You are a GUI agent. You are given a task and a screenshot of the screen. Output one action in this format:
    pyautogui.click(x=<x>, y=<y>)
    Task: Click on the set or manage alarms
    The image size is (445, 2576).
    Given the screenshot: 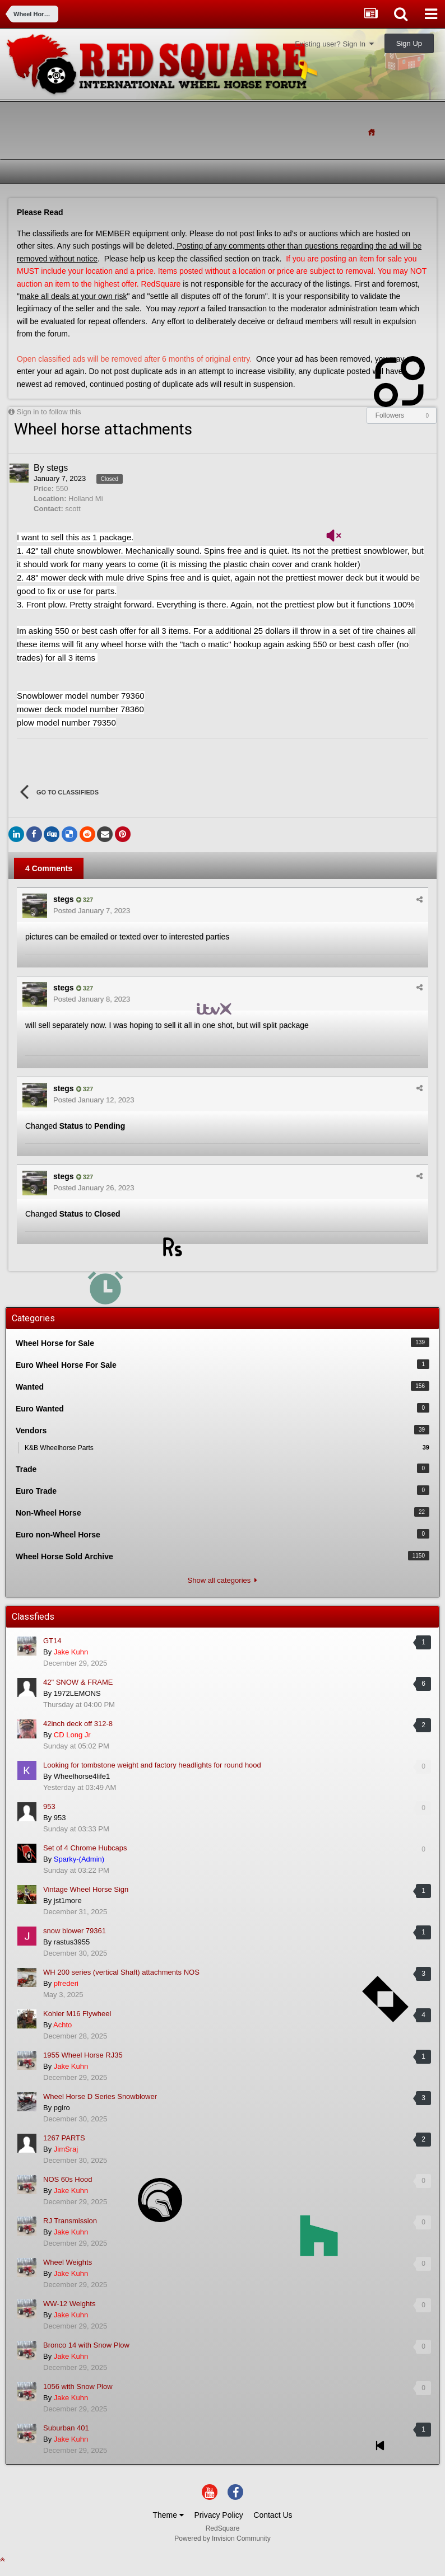 What is the action you would take?
    pyautogui.click(x=105, y=1287)
    